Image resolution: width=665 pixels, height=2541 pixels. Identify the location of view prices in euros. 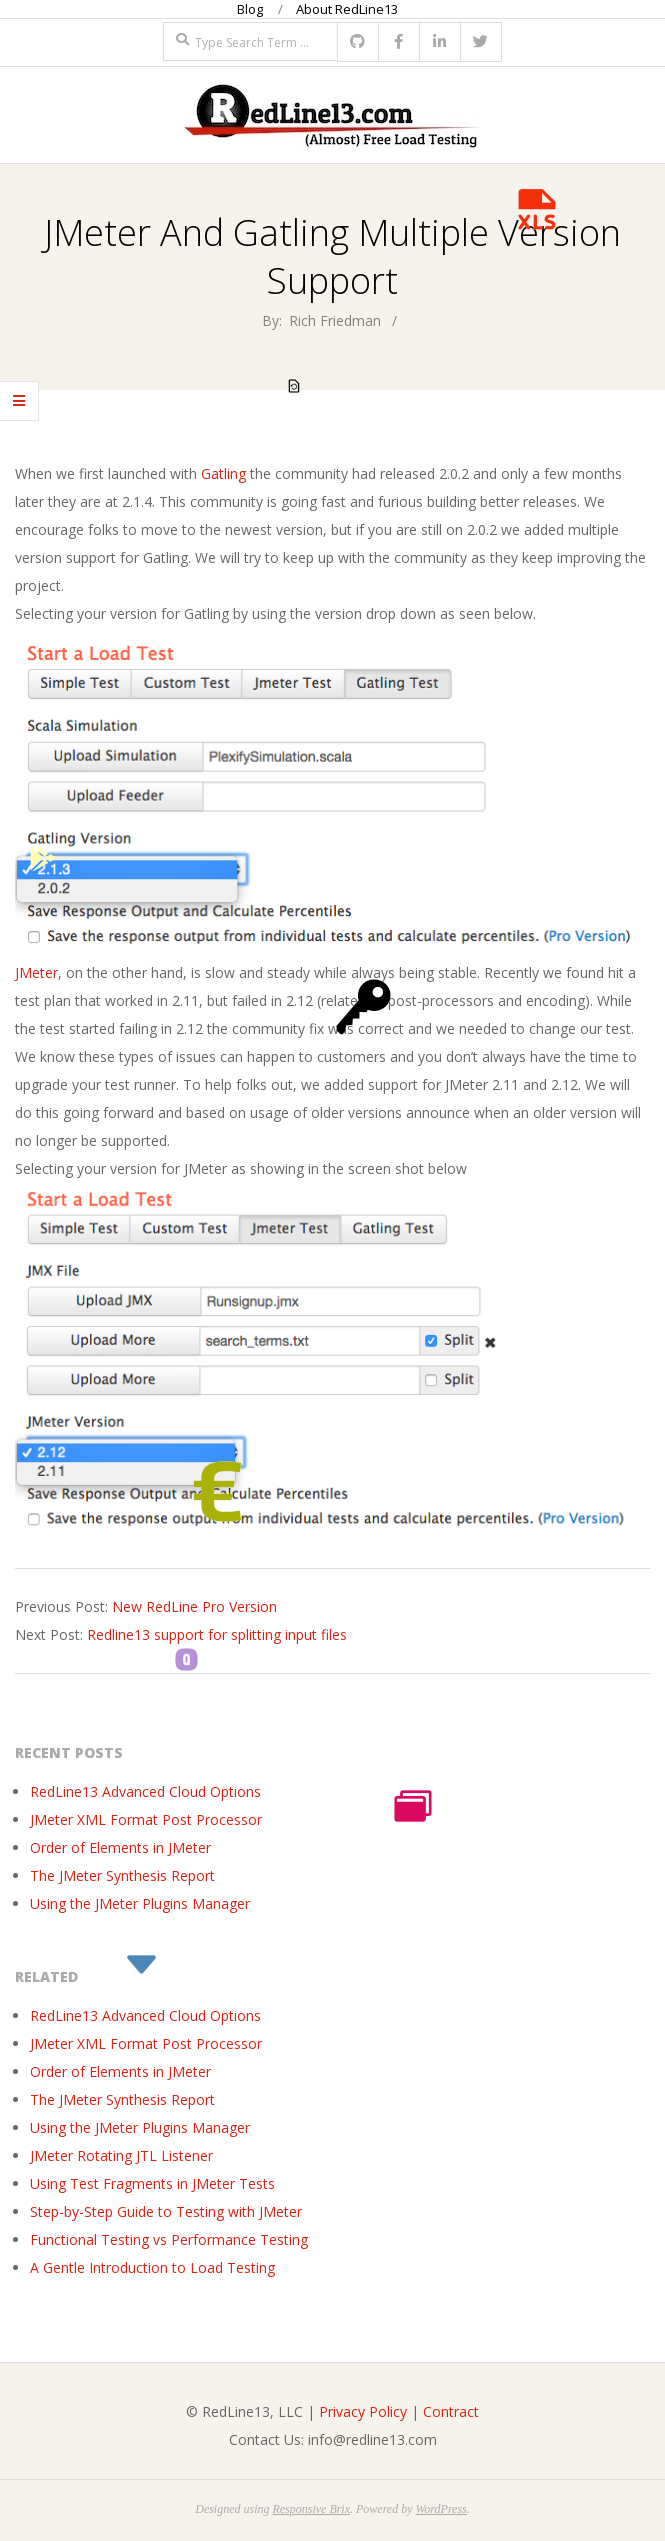
(217, 1491).